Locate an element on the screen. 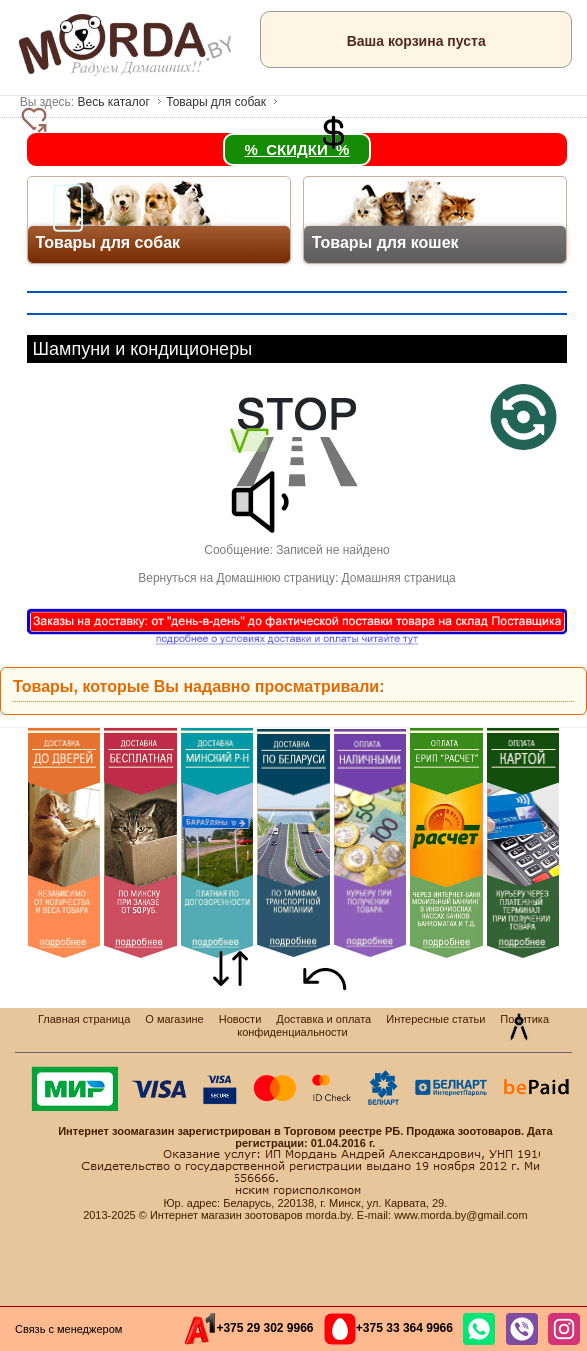  access architecture or design tools is located at coordinates (519, 1027).